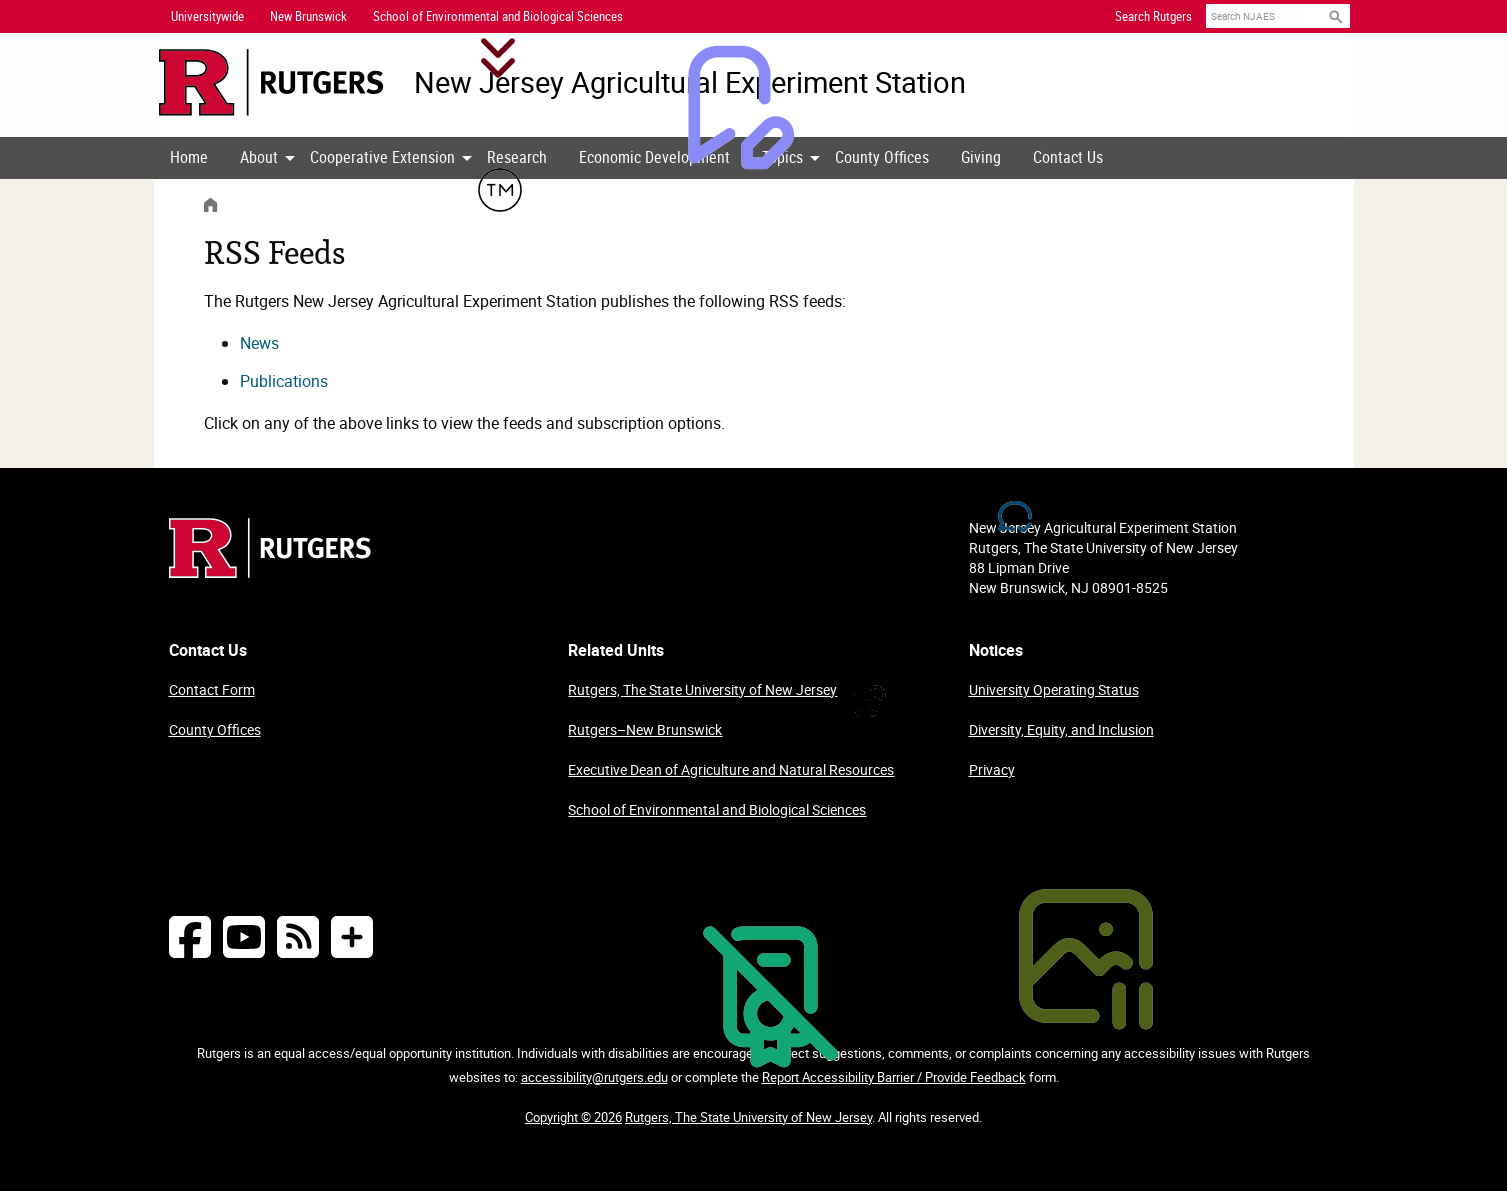  I want to click on certificate or credential unavailable, so click(770, 993).